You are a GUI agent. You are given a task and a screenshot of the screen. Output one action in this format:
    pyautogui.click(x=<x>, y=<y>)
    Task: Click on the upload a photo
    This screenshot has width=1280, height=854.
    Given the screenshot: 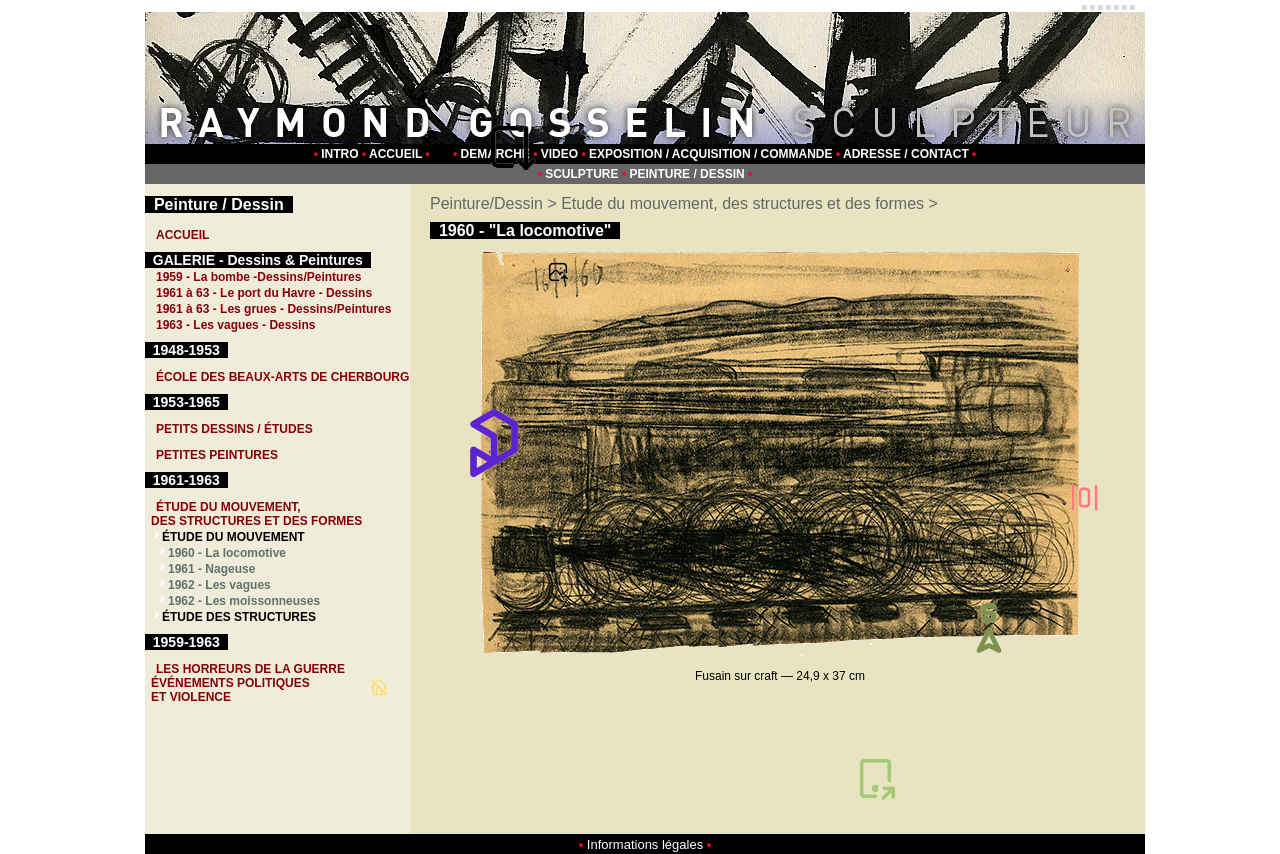 What is the action you would take?
    pyautogui.click(x=558, y=272)
    